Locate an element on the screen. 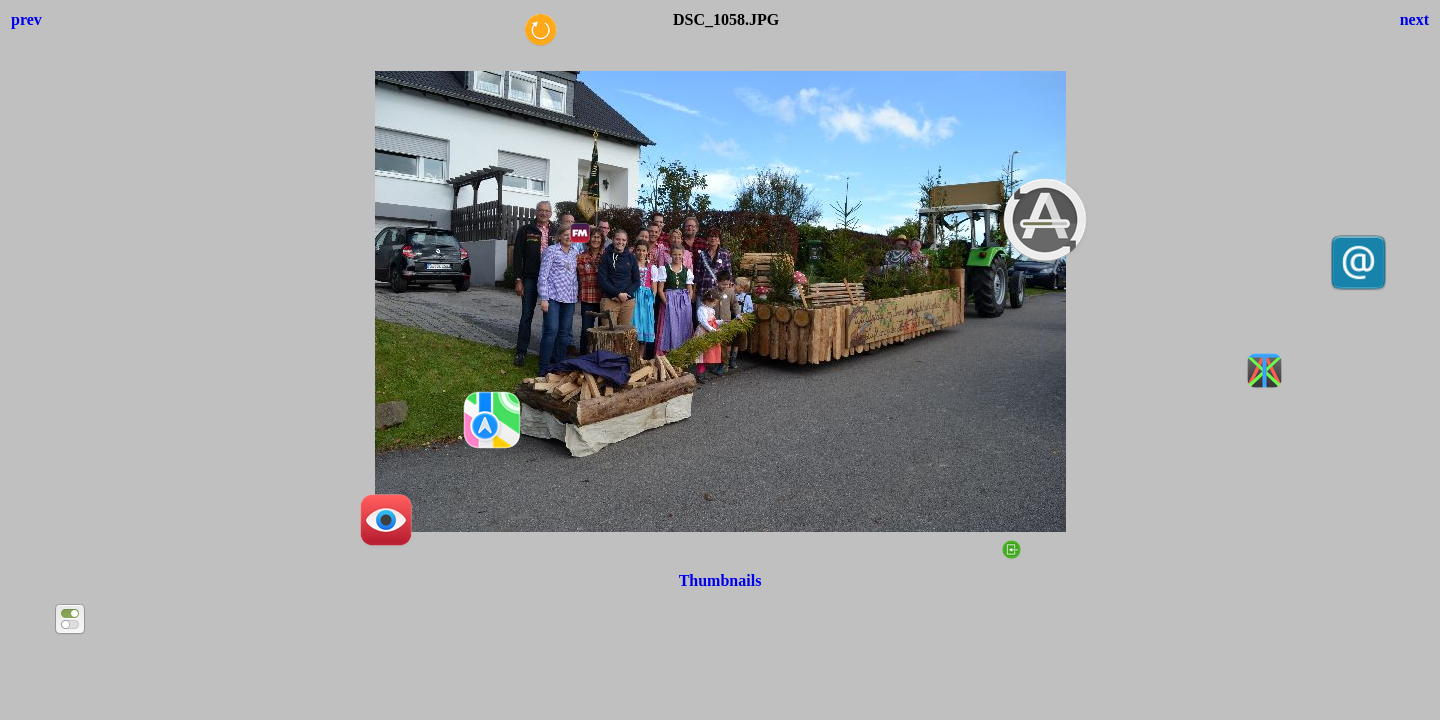 This screenshot has width=1440, height=720. open system tweaks or settings customization is located at coordinates (70, 619).